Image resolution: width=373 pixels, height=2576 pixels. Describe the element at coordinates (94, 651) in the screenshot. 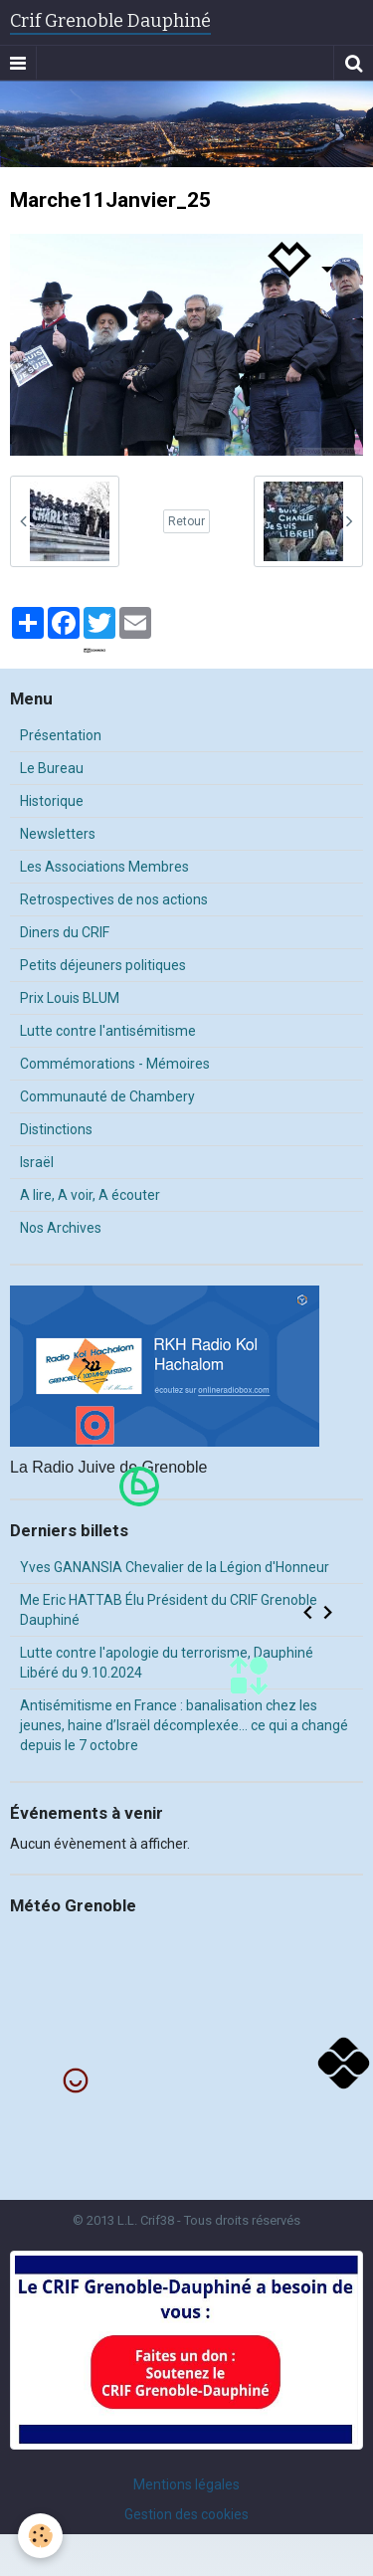

I see `access woocommerce store settings` at that location.